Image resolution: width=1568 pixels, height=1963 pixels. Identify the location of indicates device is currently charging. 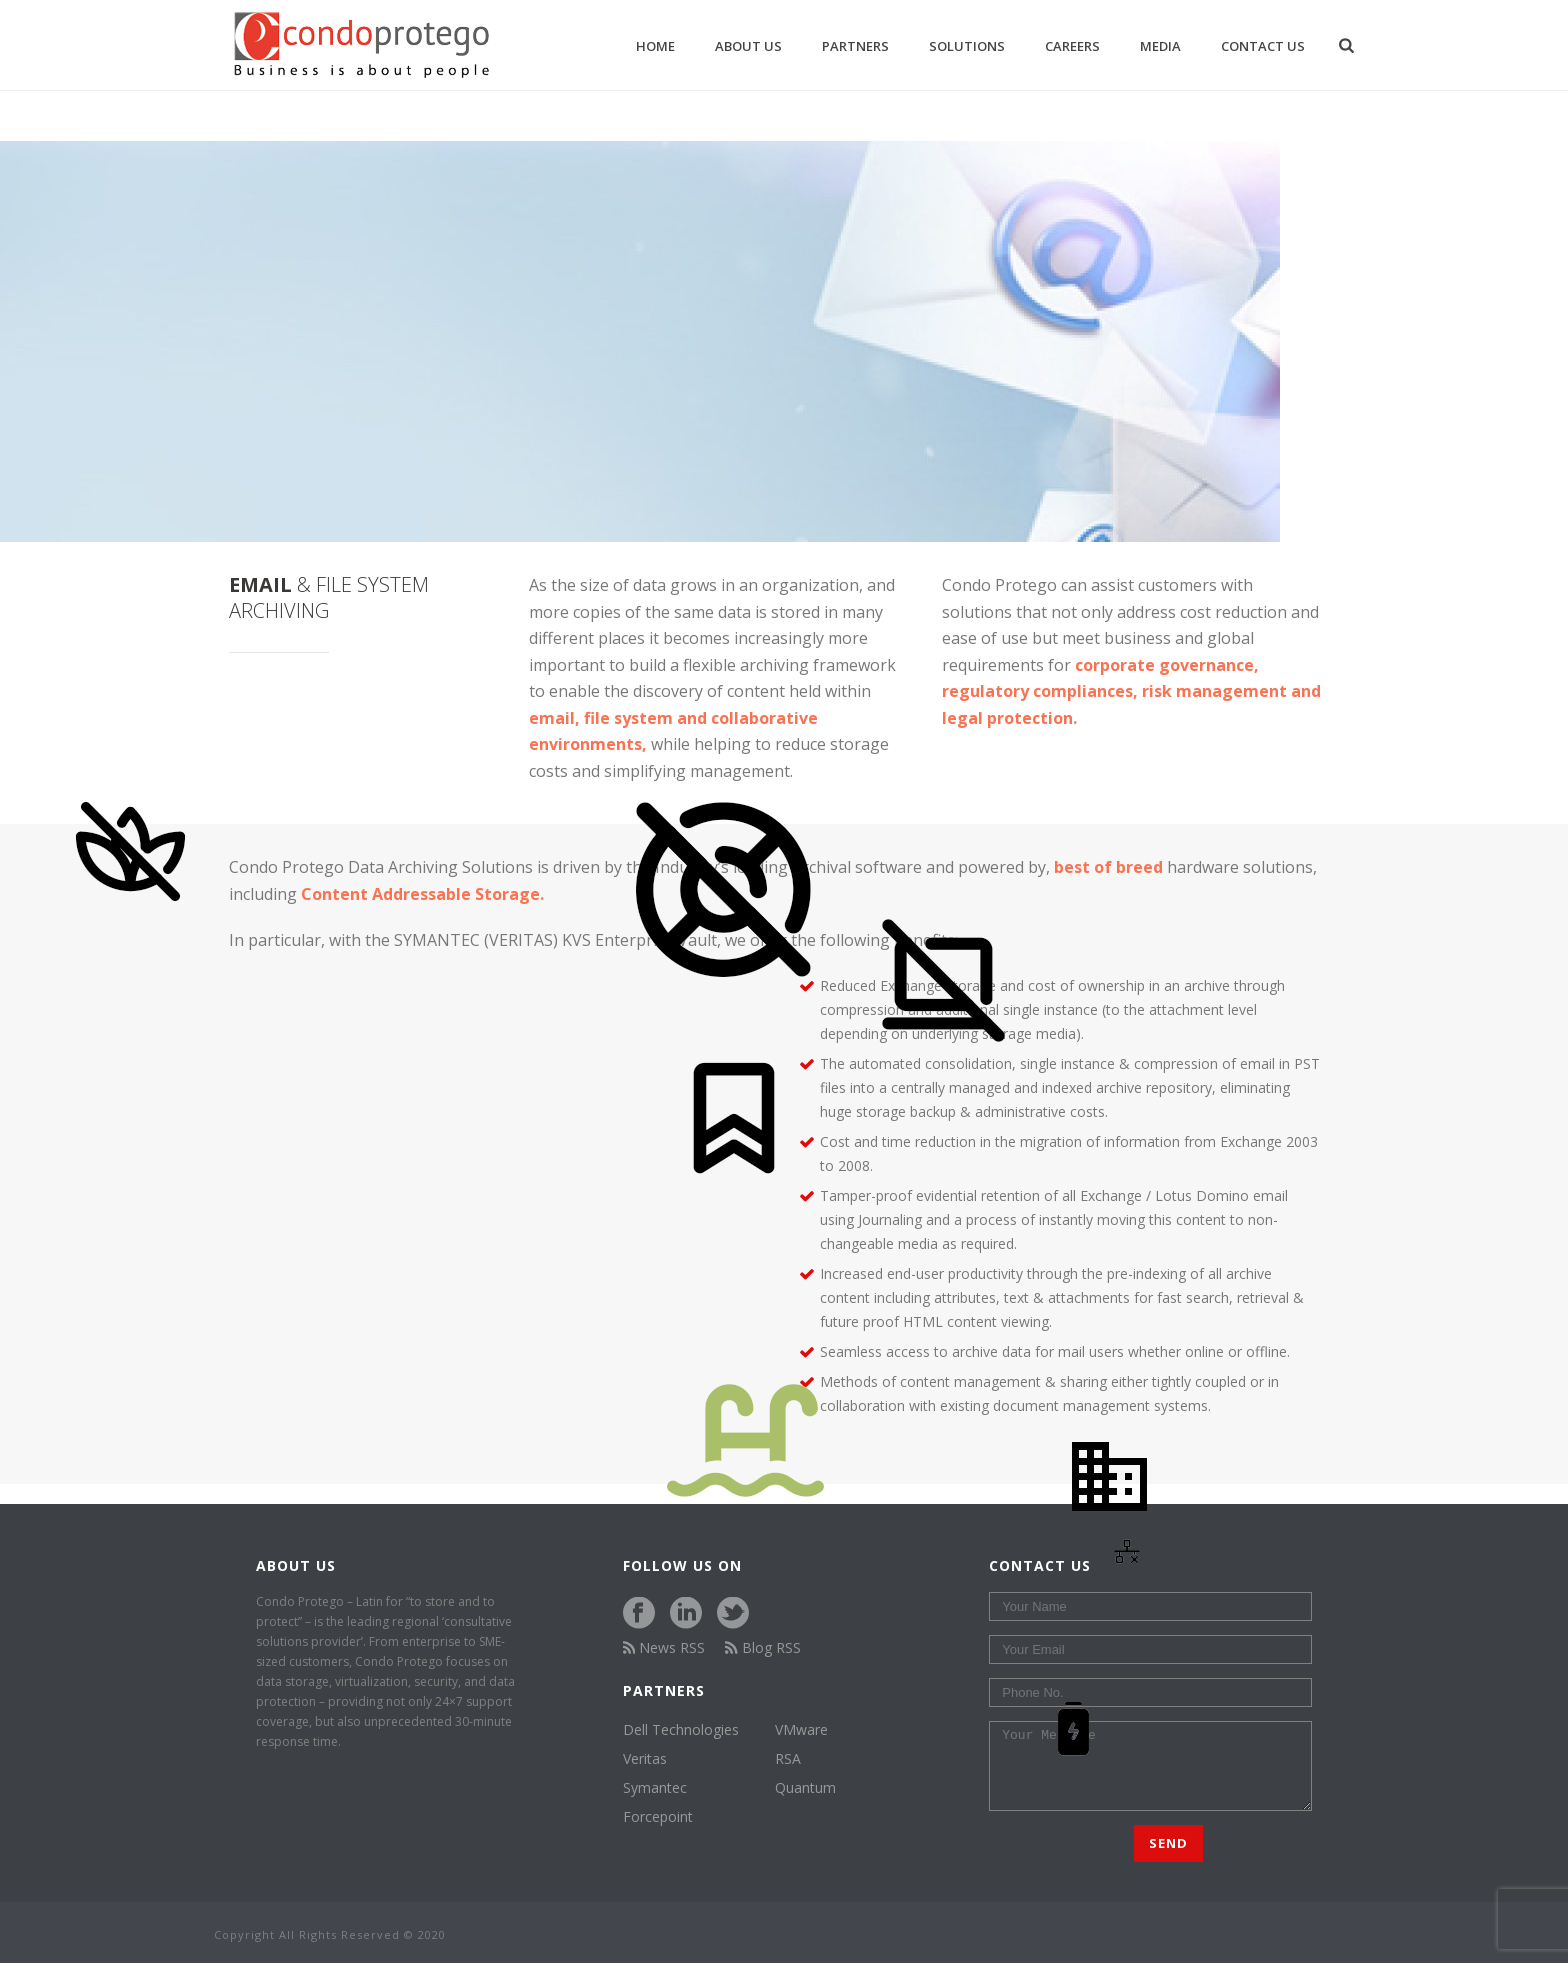
(1073, 1729).